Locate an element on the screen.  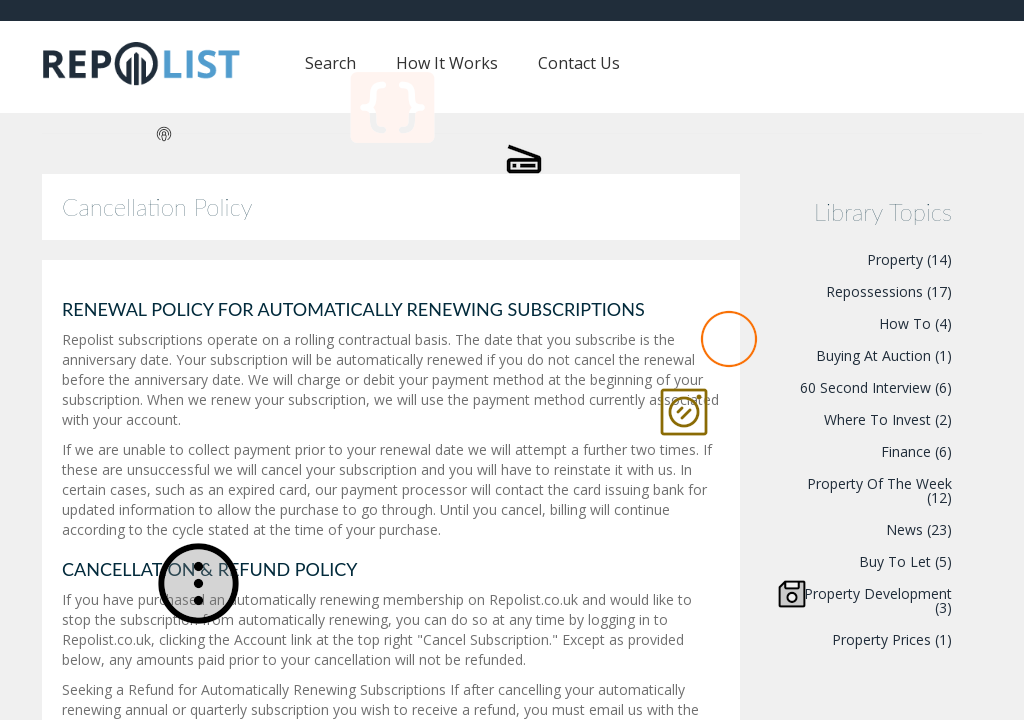
unselected radio button or checkbox option is located at coordinates (729, 339).